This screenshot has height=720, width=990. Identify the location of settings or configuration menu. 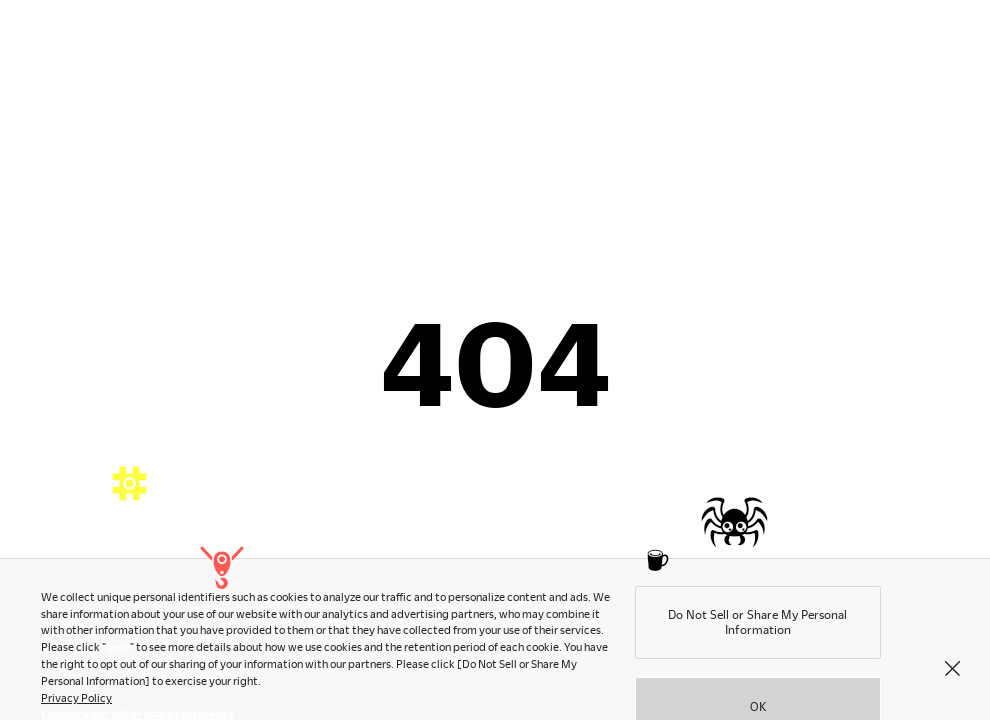
(129, 483).